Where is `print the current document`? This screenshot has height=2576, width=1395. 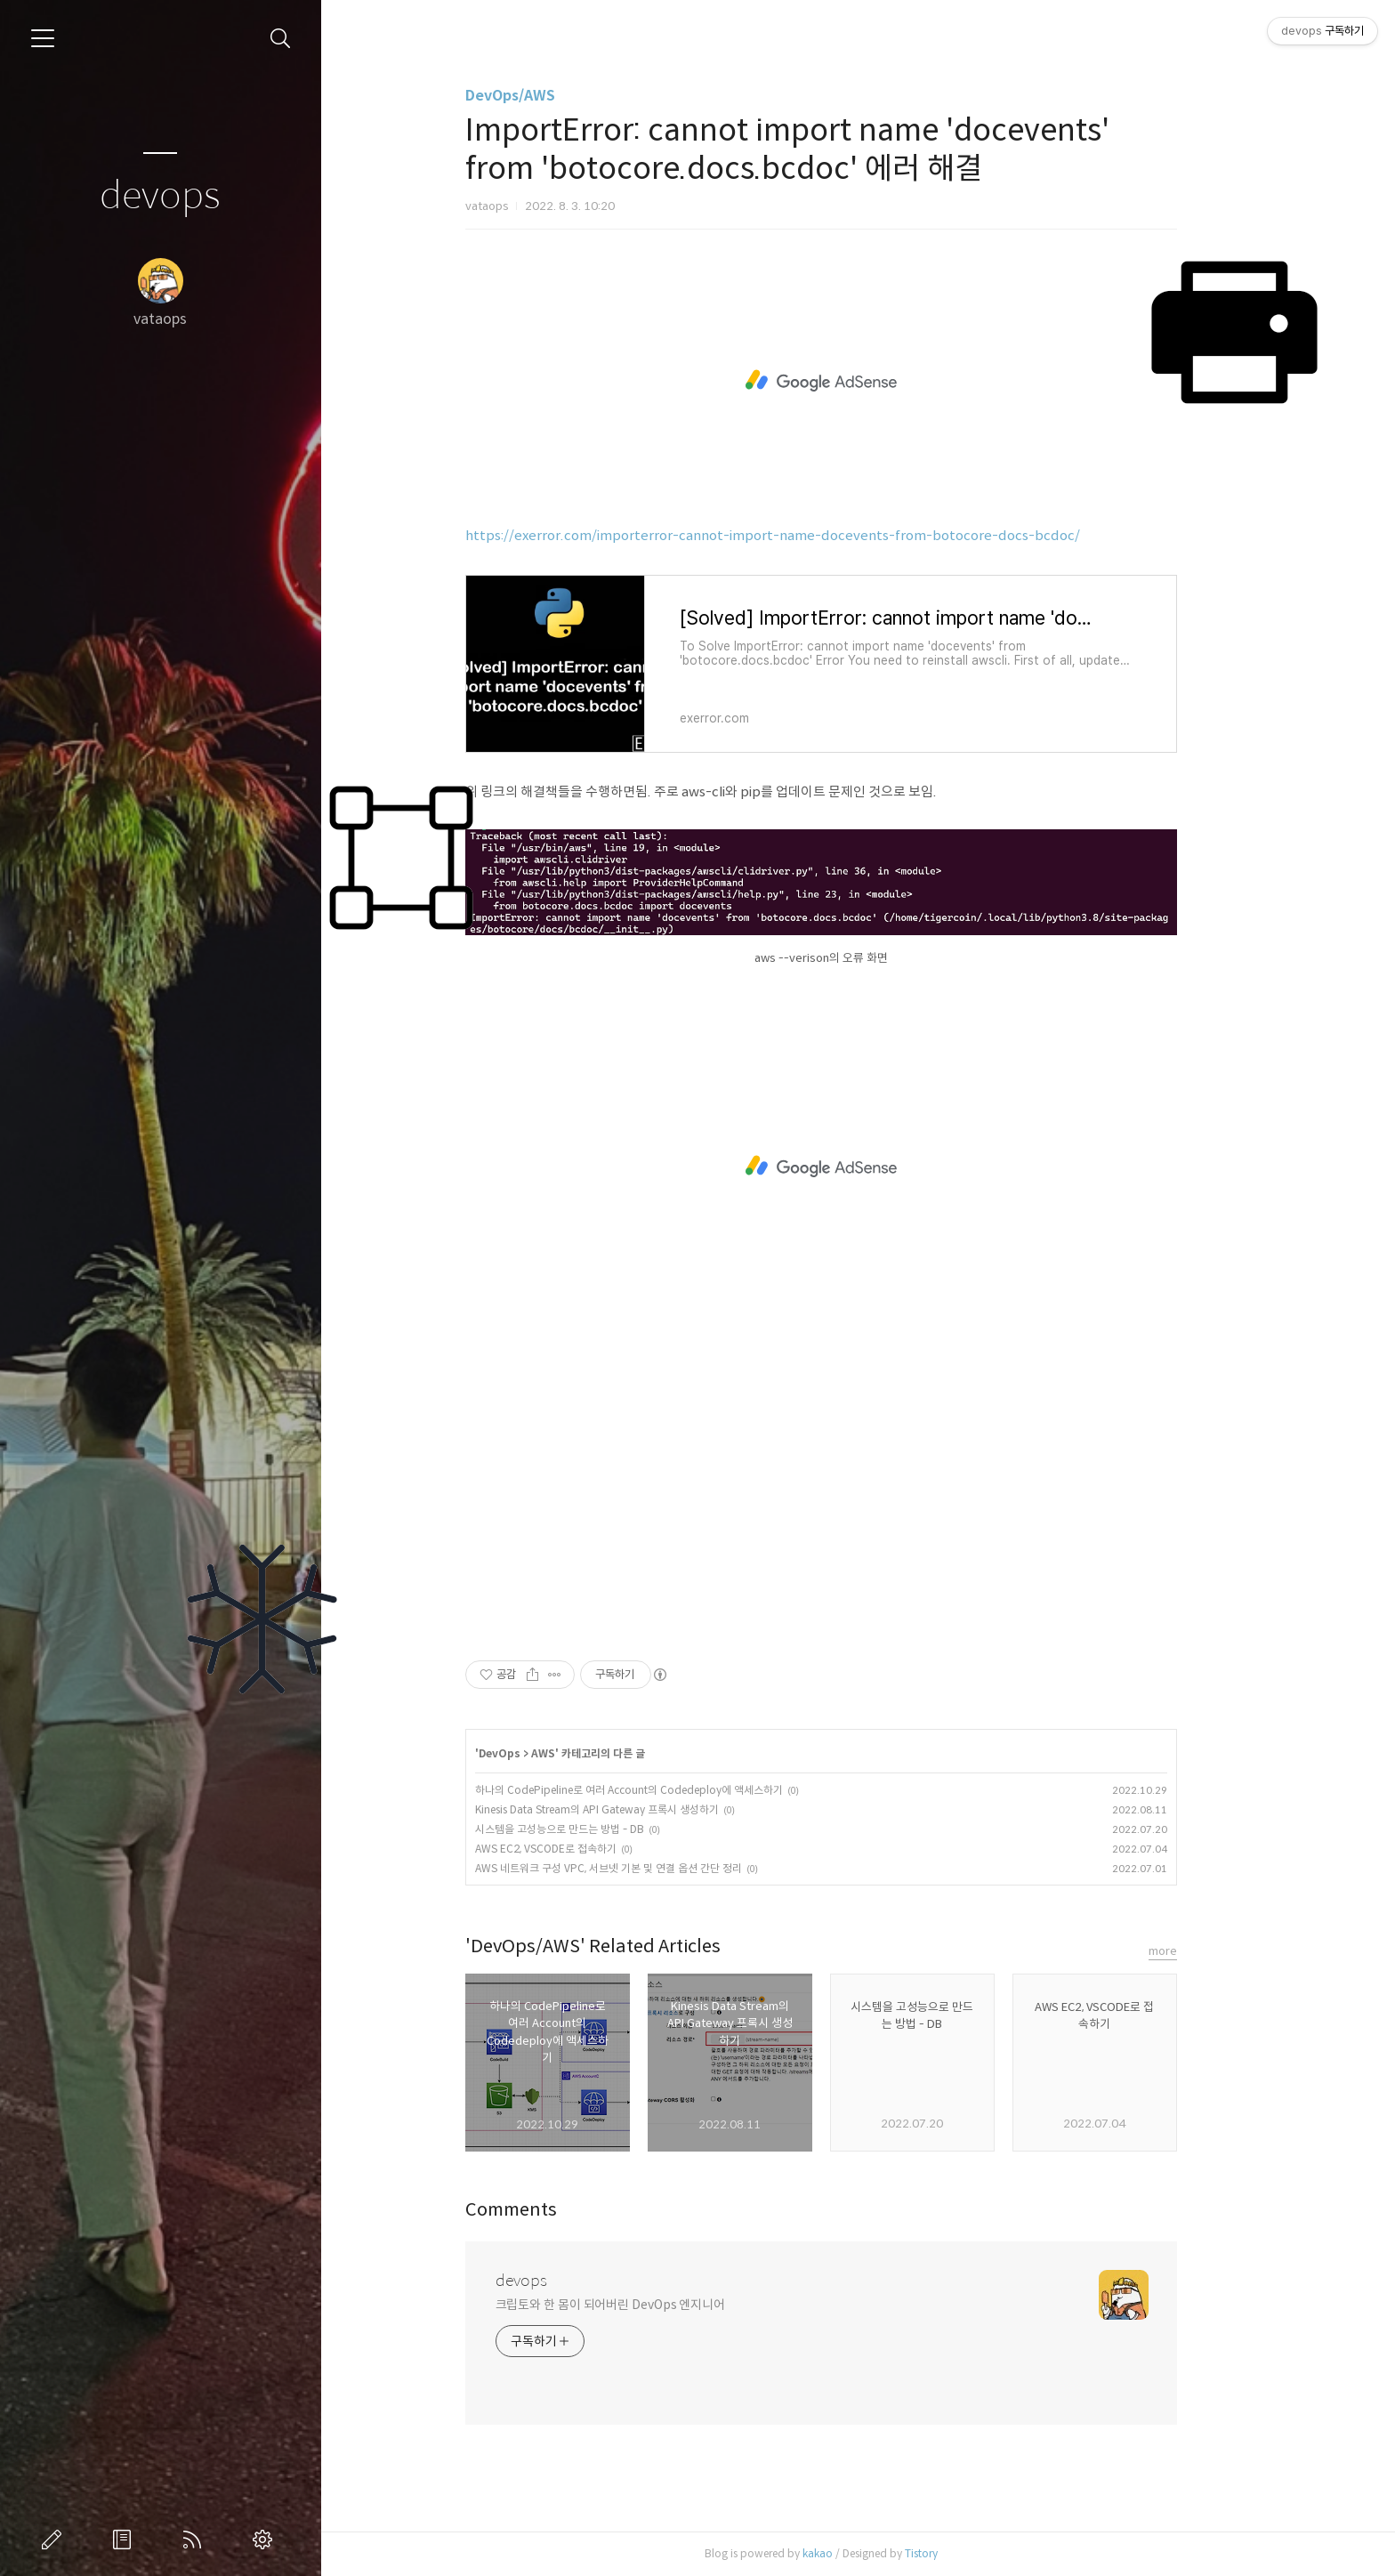
print the current document is located at coordinates (1234, 332).